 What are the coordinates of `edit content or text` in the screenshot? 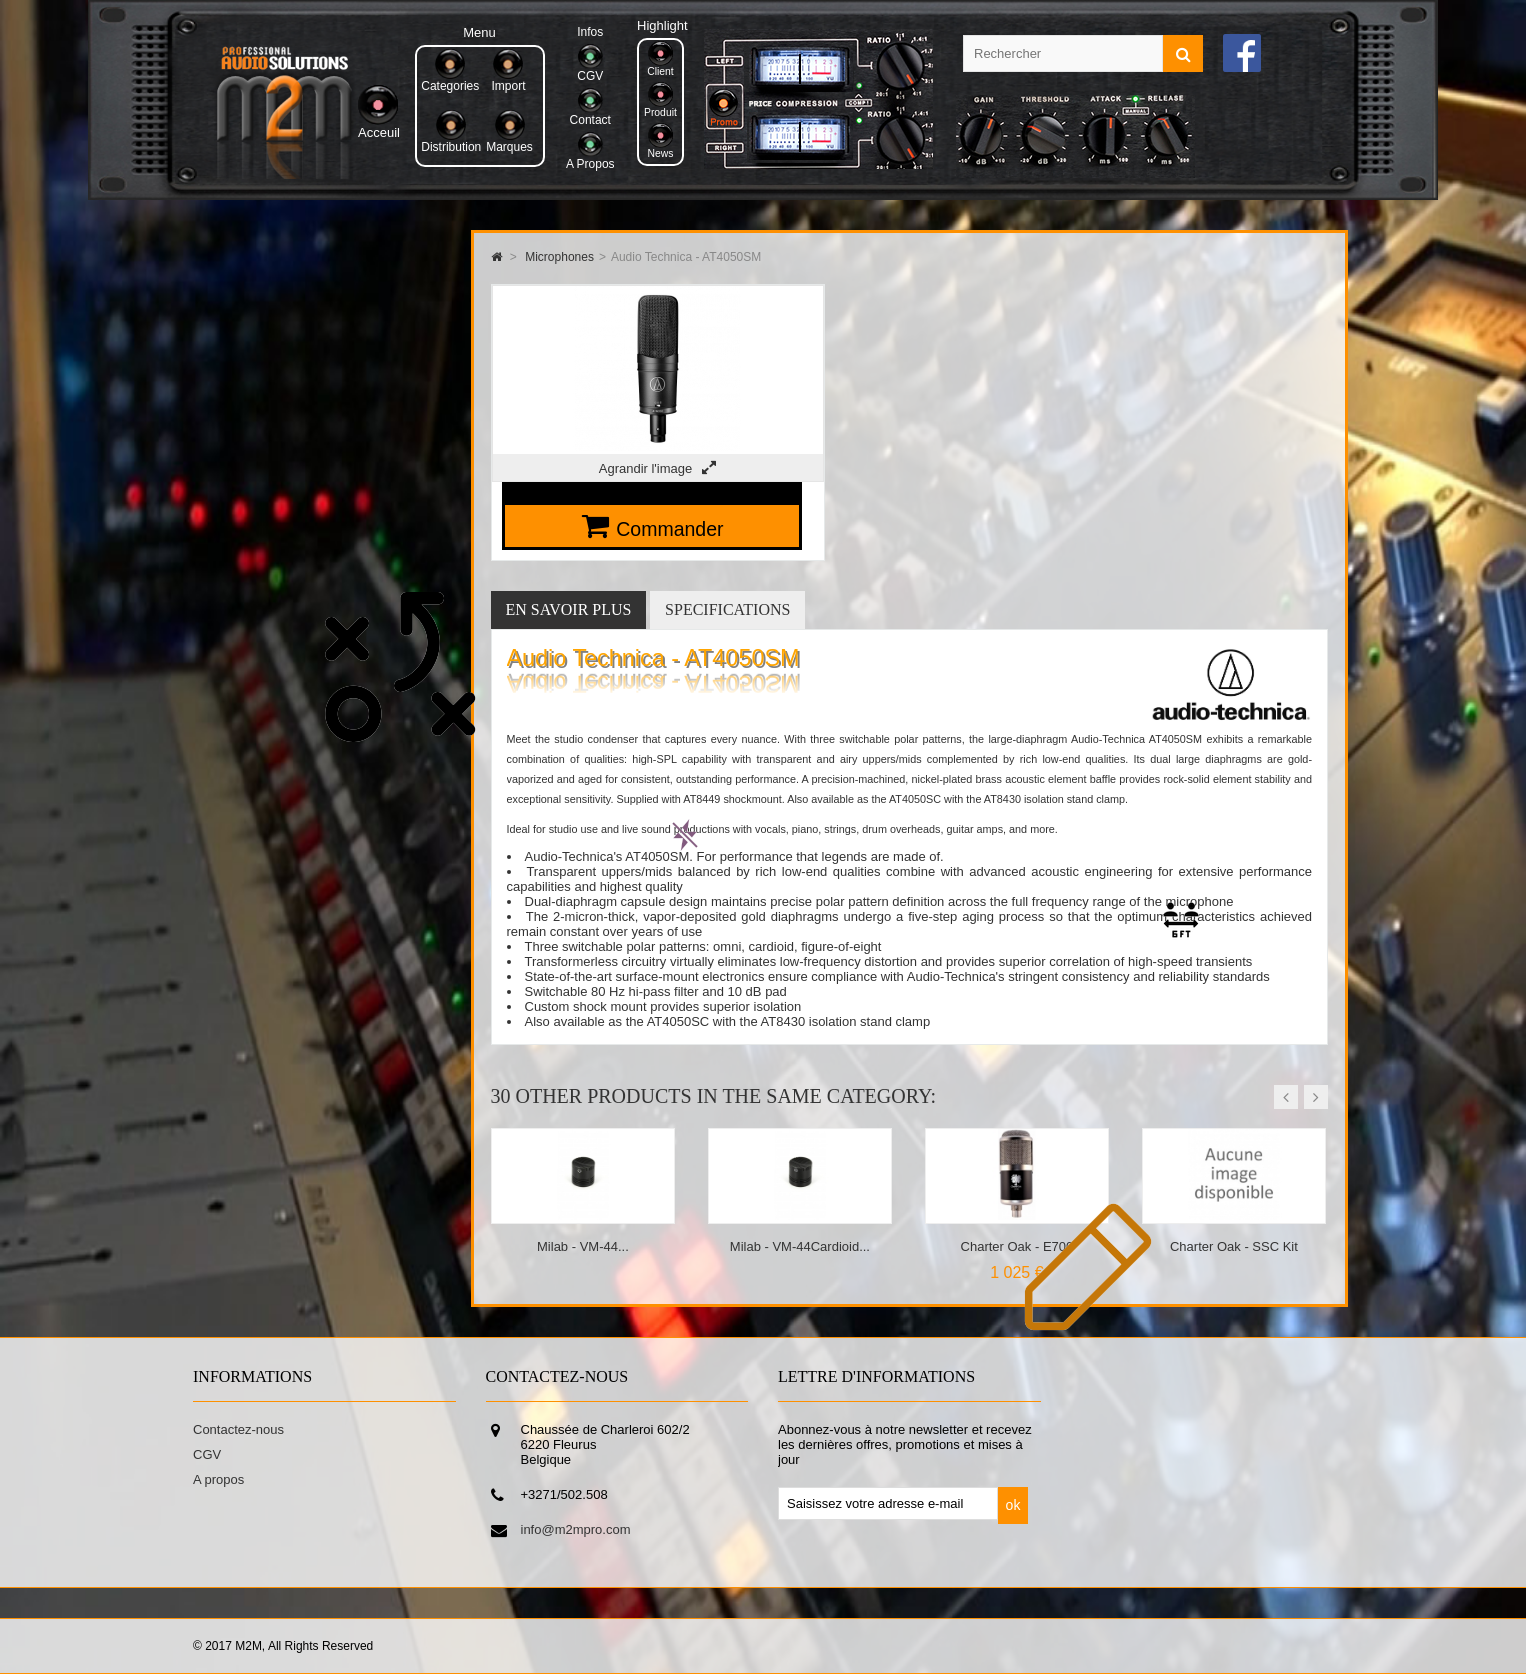 It's located at (1085, 1269).